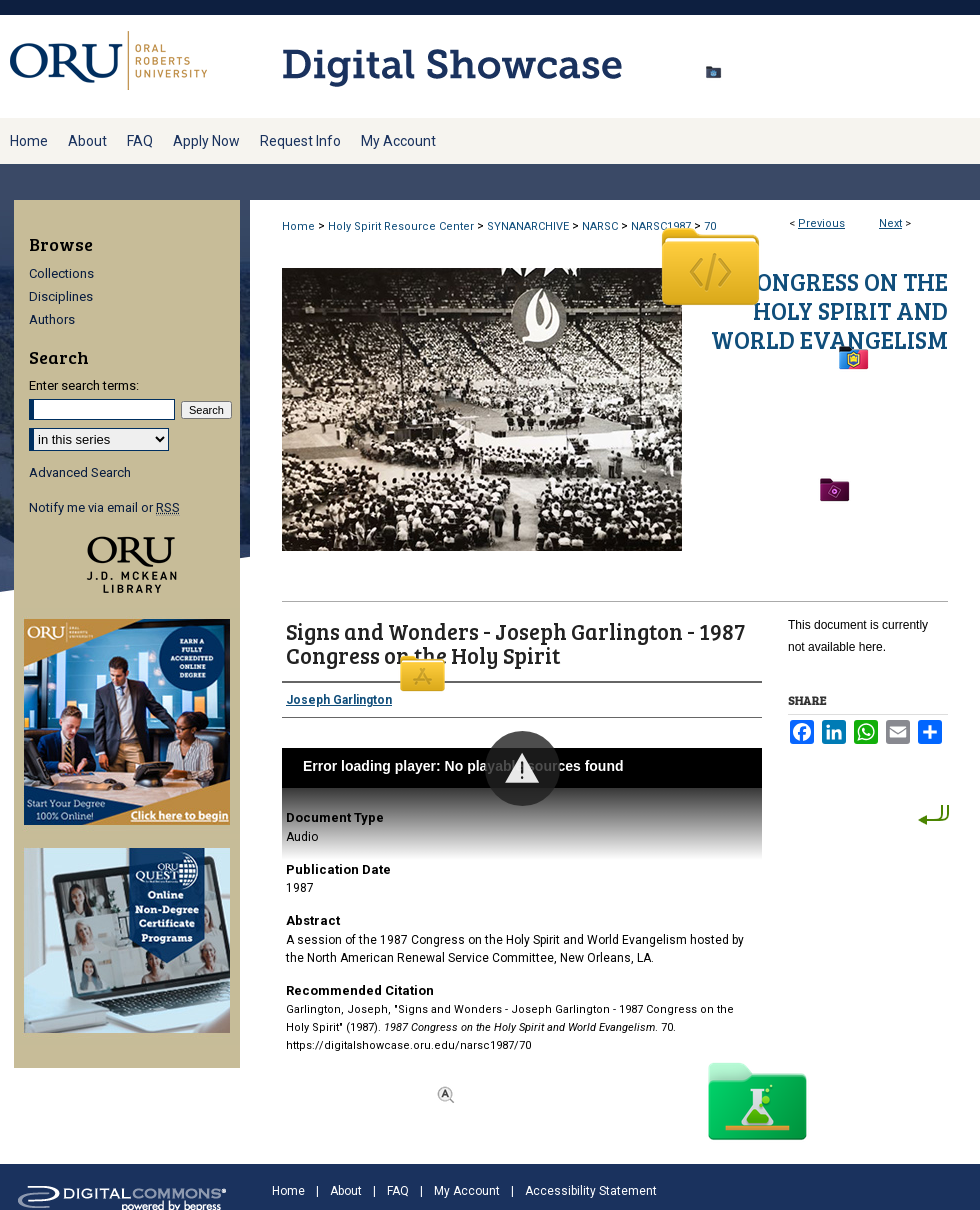 The width and height of the screenshot is (980, 1210). Describe the element at coordinates (446, 1095) in the screenshot. I see `search for files or documents` at that location.